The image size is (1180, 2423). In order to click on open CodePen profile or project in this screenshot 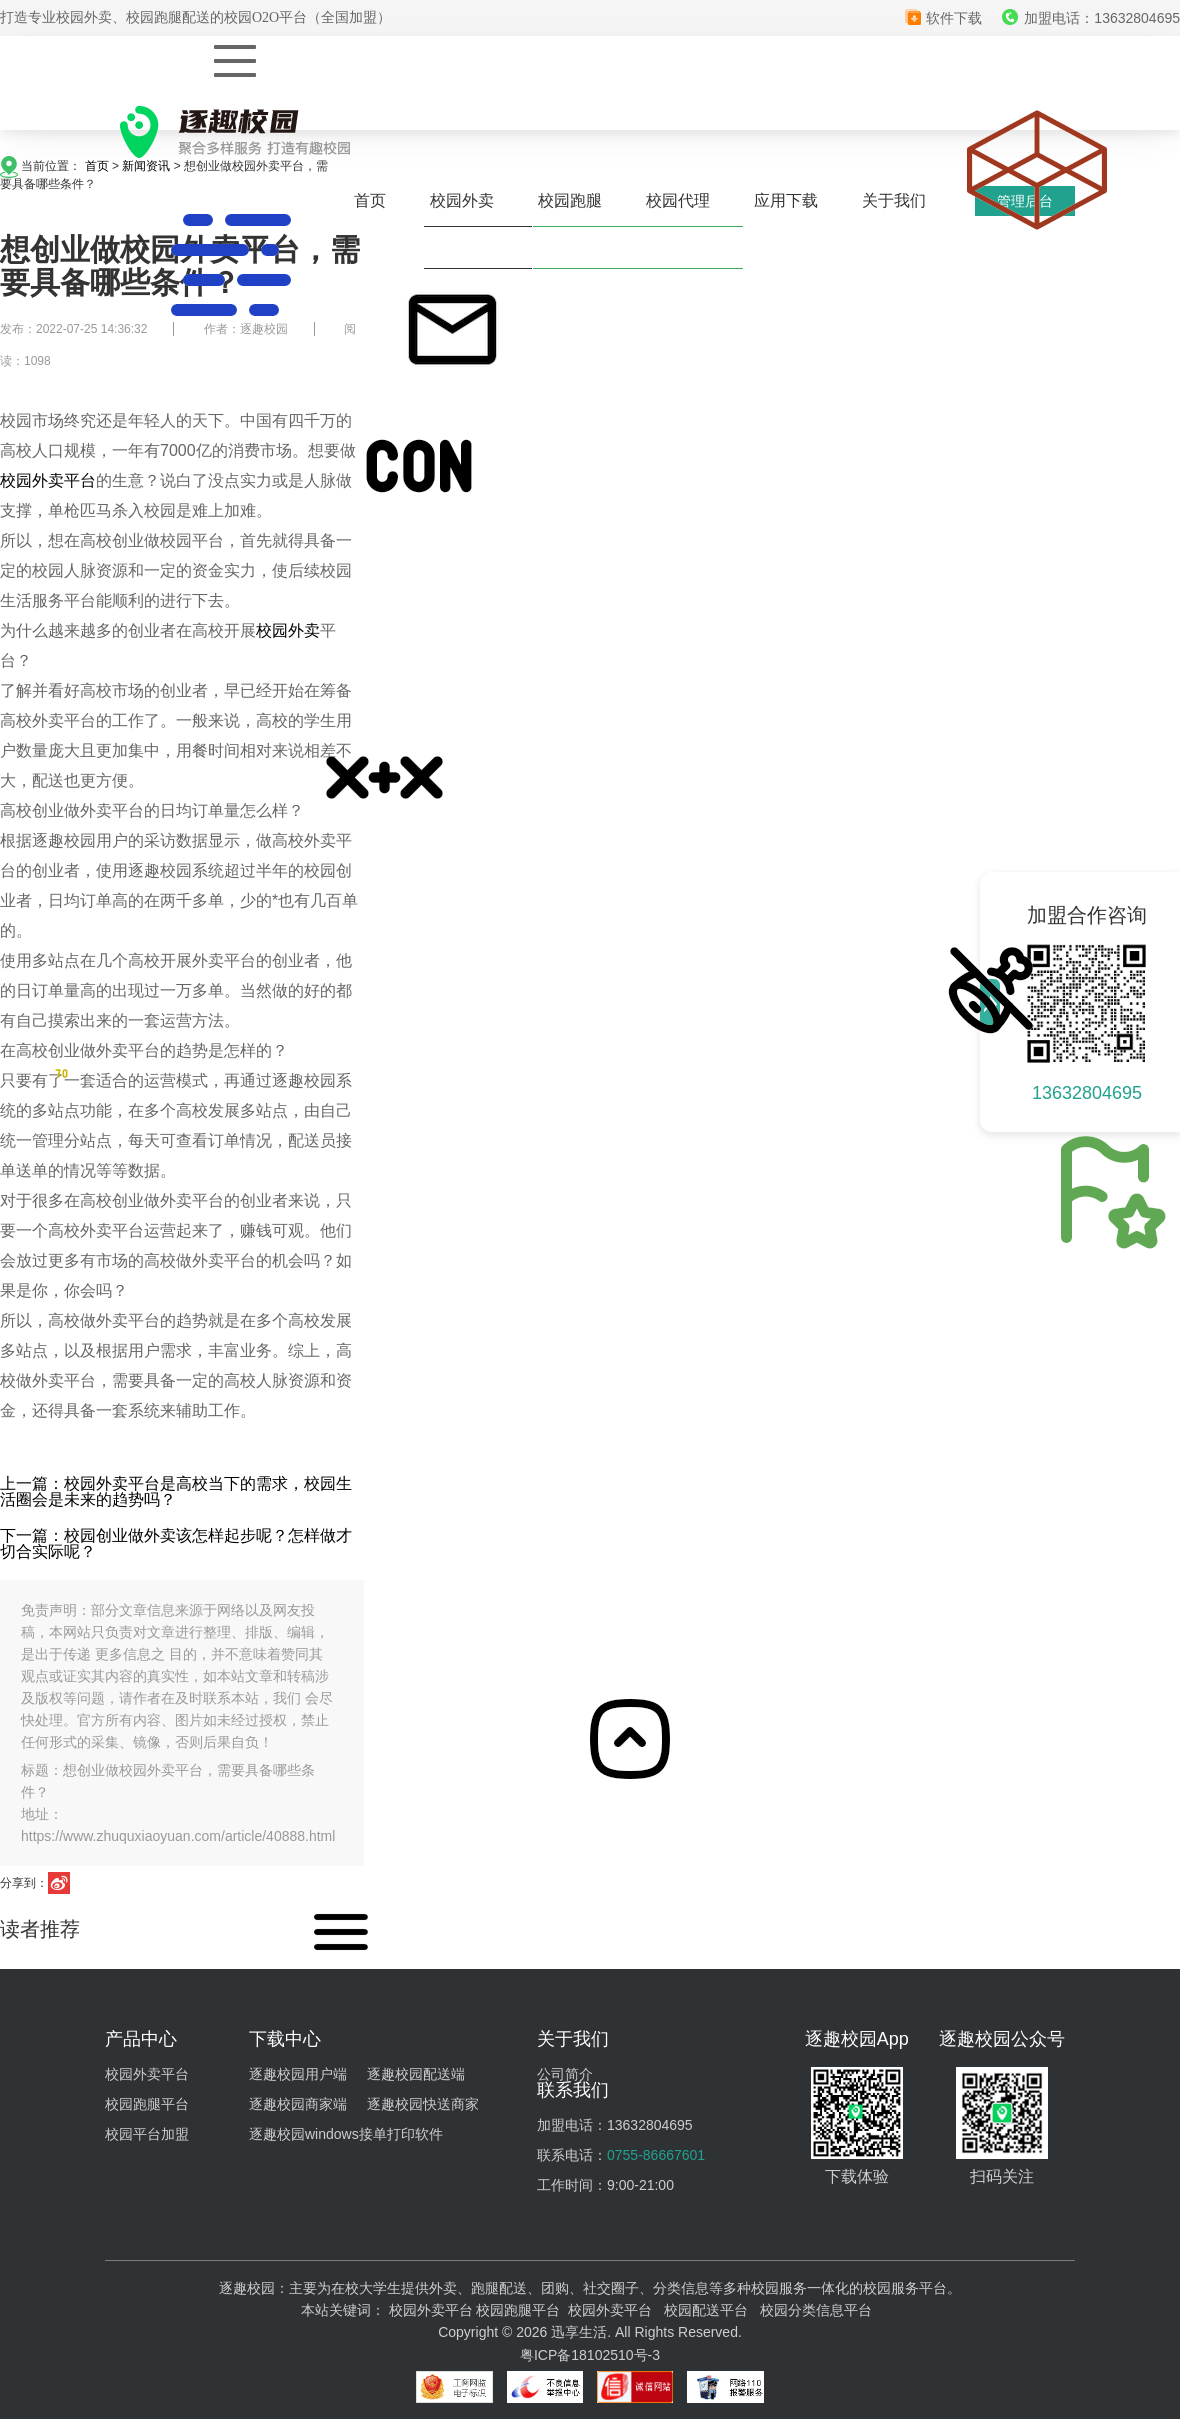, I will do `click(1037, 170)`.